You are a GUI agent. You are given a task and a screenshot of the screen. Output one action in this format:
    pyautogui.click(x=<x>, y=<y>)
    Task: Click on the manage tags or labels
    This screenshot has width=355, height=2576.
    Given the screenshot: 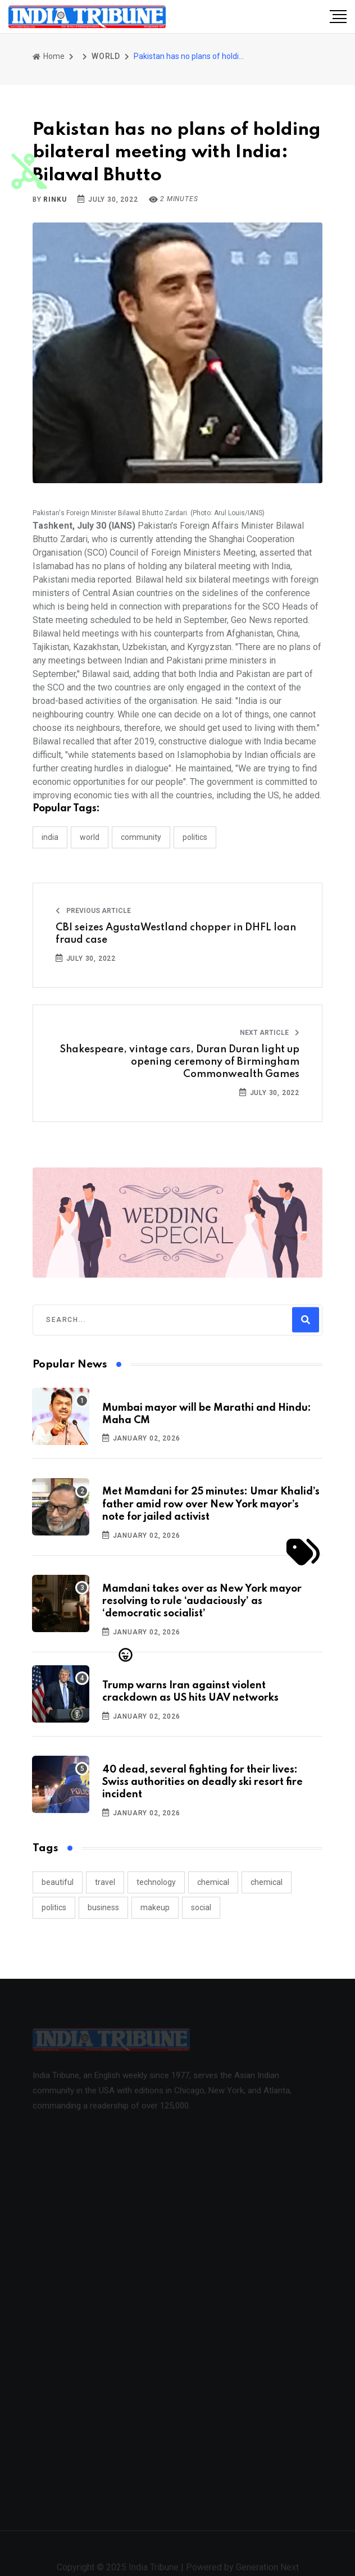 What is the action you would take?
    pyautogui.click(x=303, y=1550)
    